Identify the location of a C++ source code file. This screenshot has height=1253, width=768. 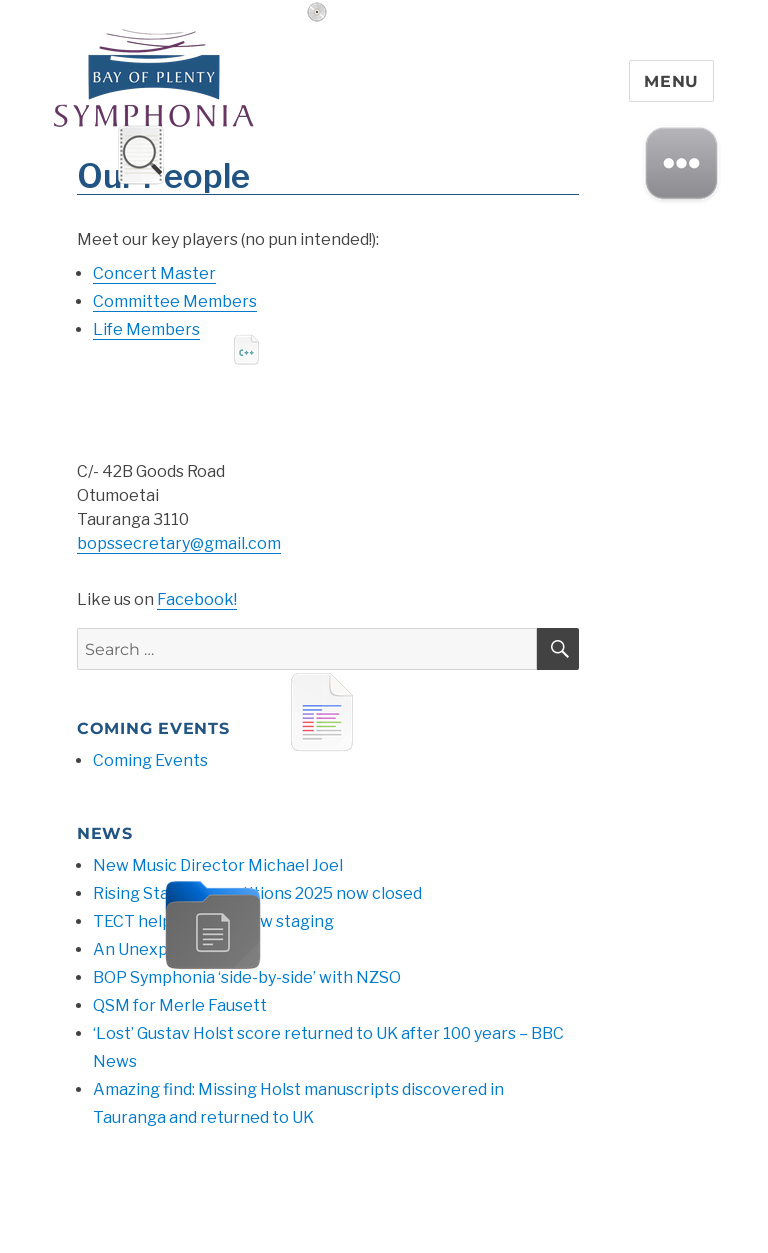
(246, 349).